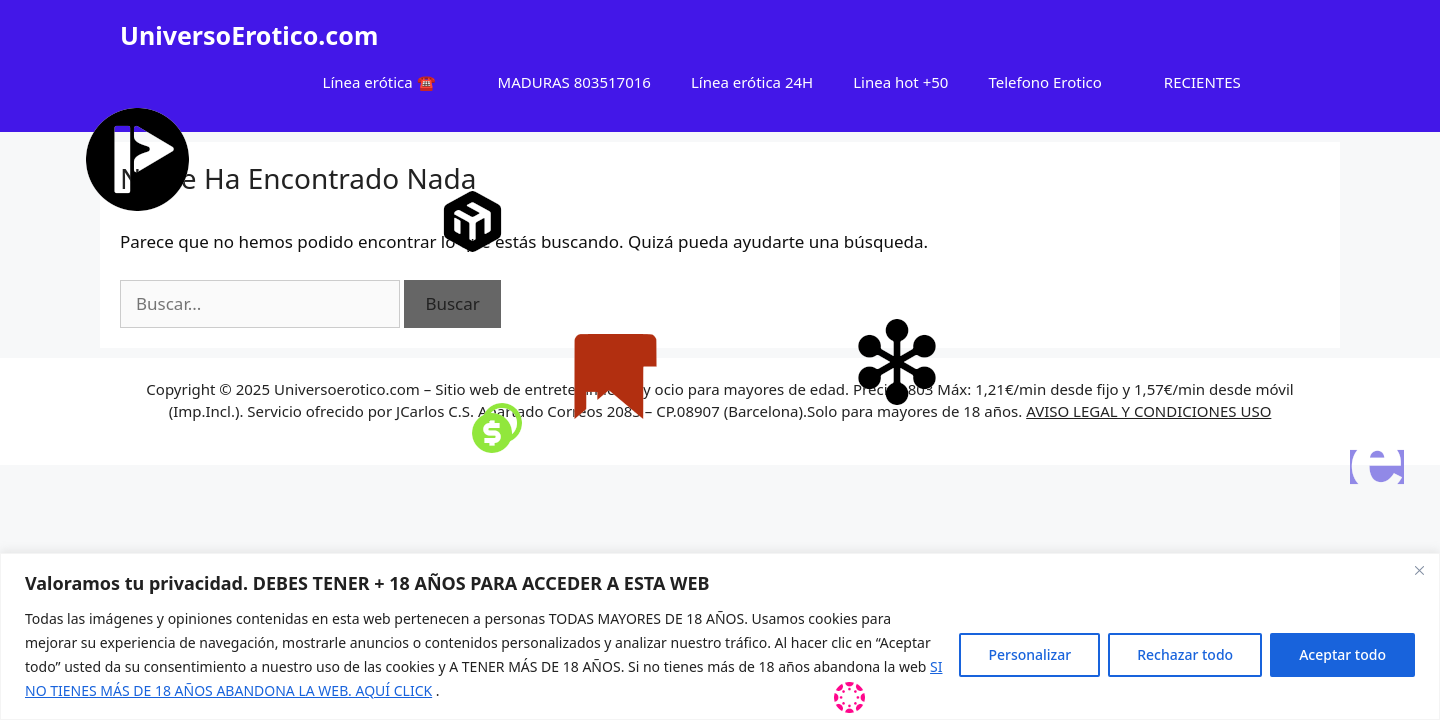 This screenshot has height=720, width=1440. Describe the element at coordinates (1377, 467) in the screenshot. I see `erlang programming language logo` at that location.